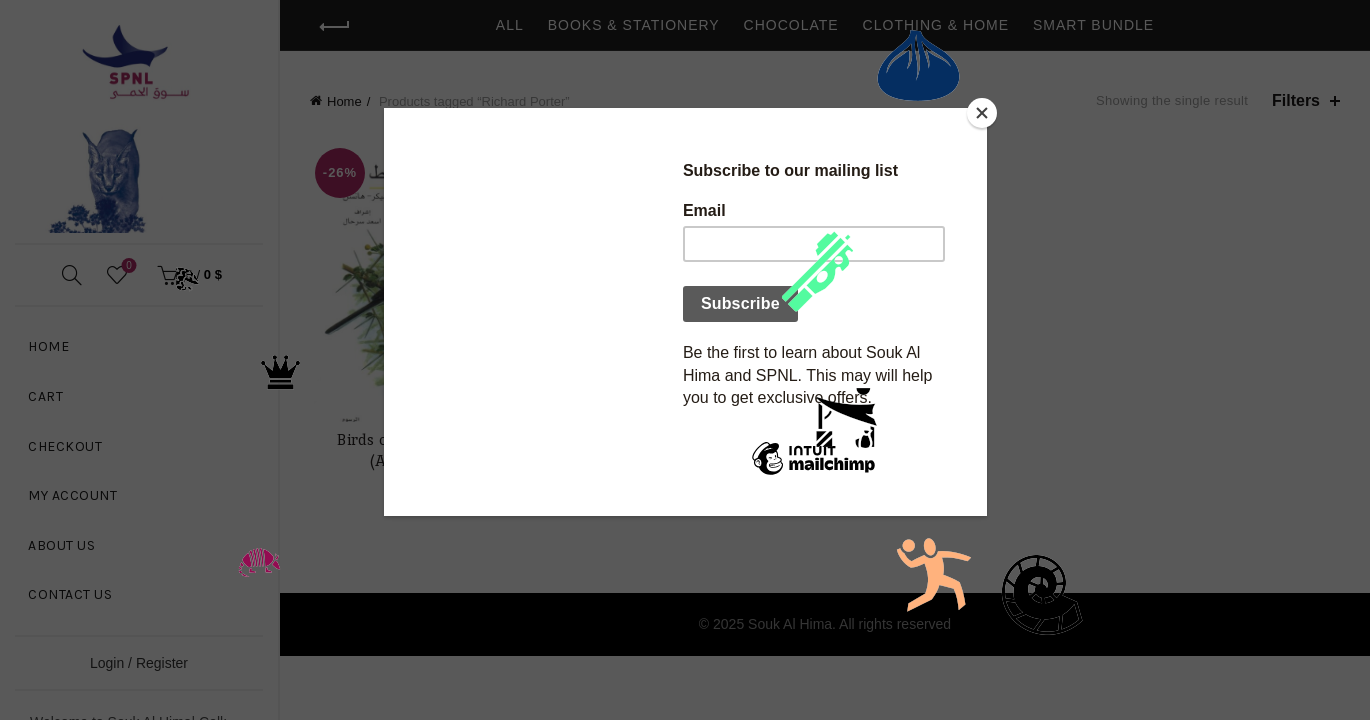  I want to click on access ball throwing or toss-related games, so click(934, 575).